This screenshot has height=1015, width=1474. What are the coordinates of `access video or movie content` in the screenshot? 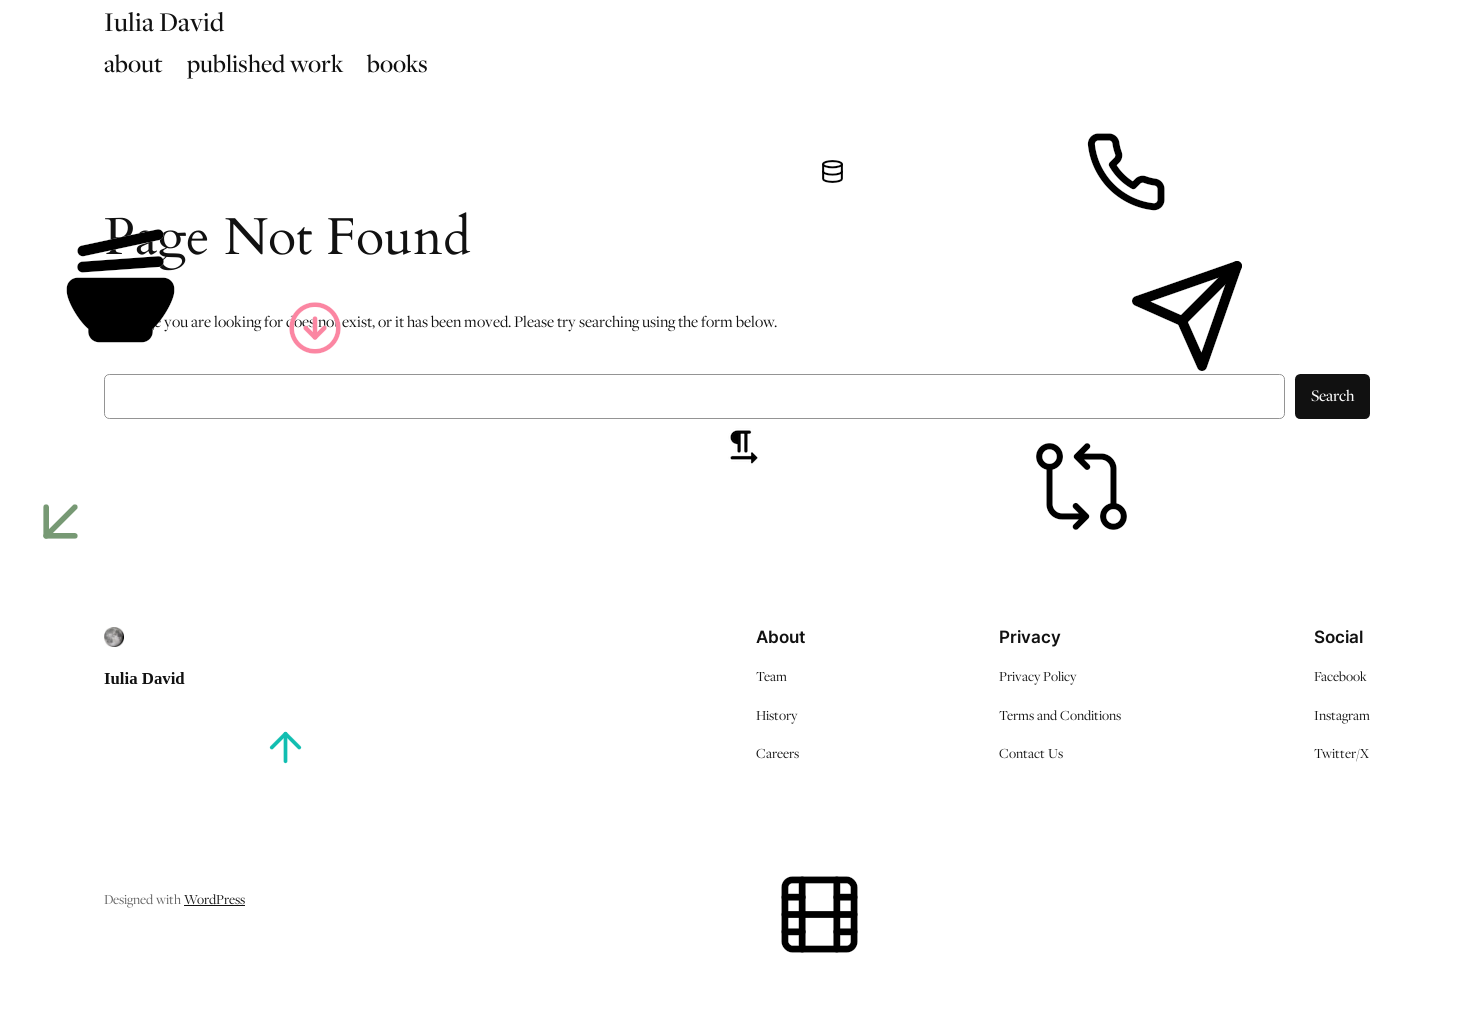 It's located at (819, 914).